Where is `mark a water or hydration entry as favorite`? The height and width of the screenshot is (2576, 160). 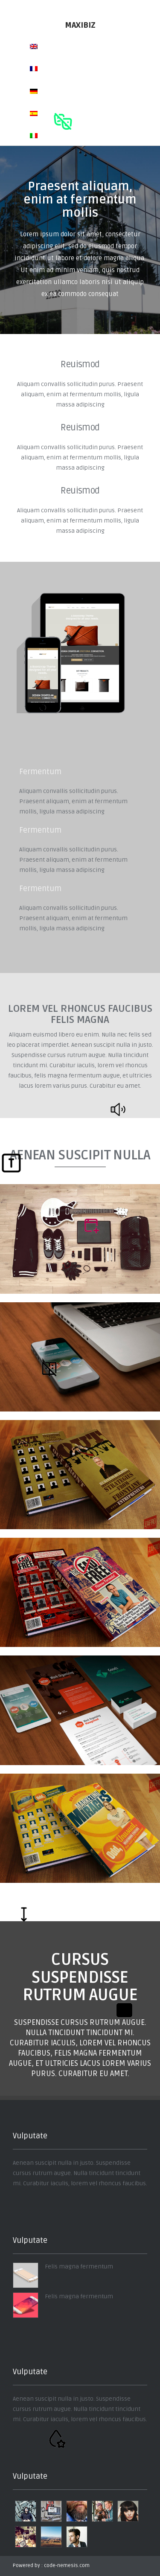
mark a water or hydration entry as favorite is located at coordinates (56, 2438).